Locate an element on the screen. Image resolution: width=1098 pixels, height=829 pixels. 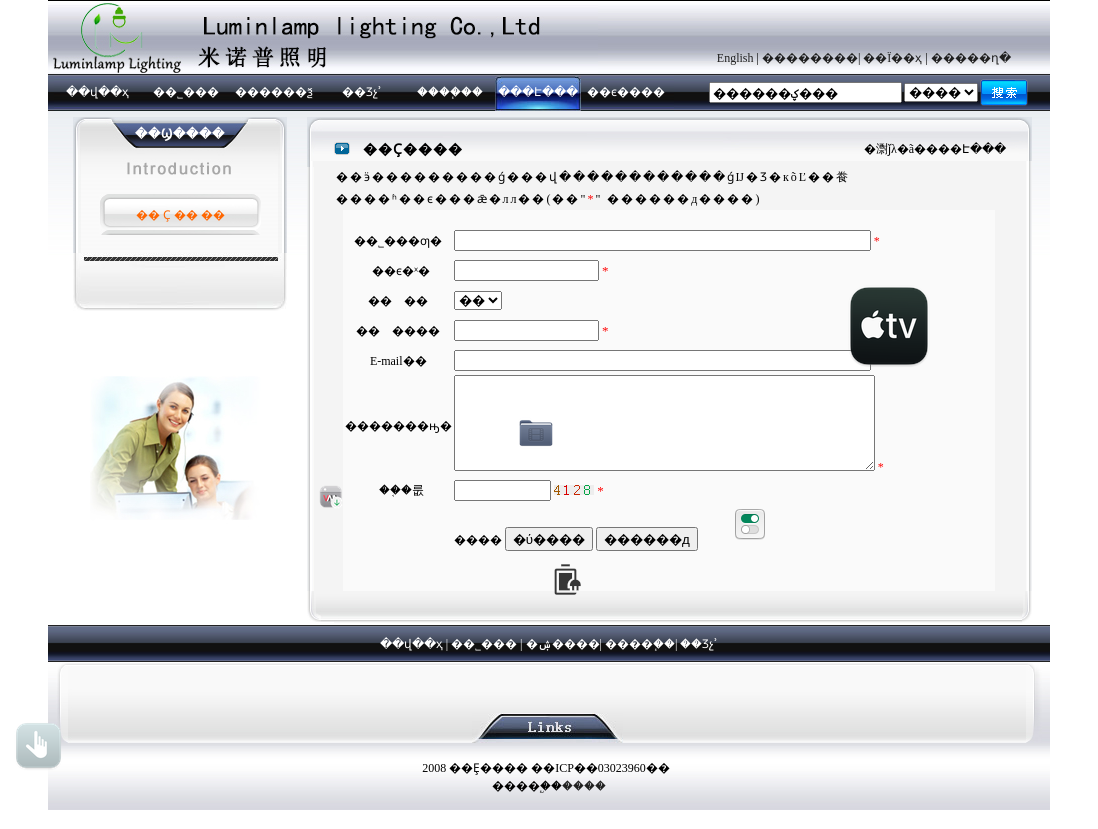
install a new virtual machine is located at coordinates (331, 497).